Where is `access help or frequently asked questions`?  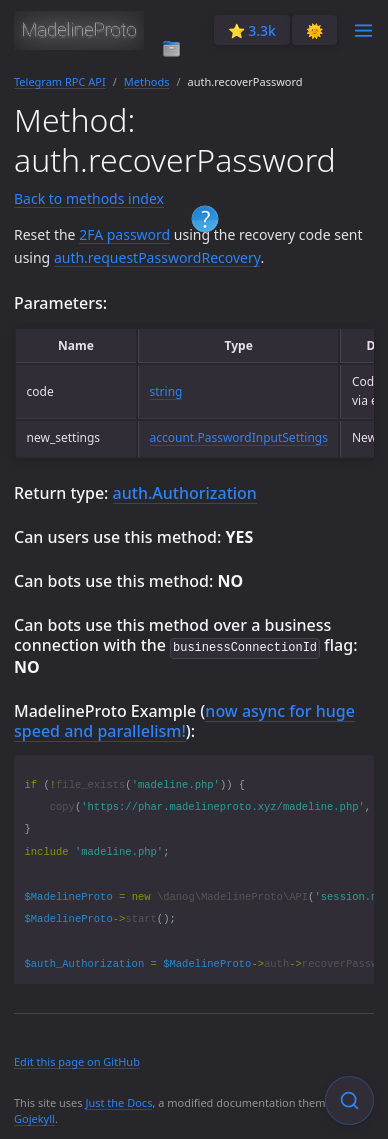
access help or frequently asked questions is located at coordinates (205, 219).